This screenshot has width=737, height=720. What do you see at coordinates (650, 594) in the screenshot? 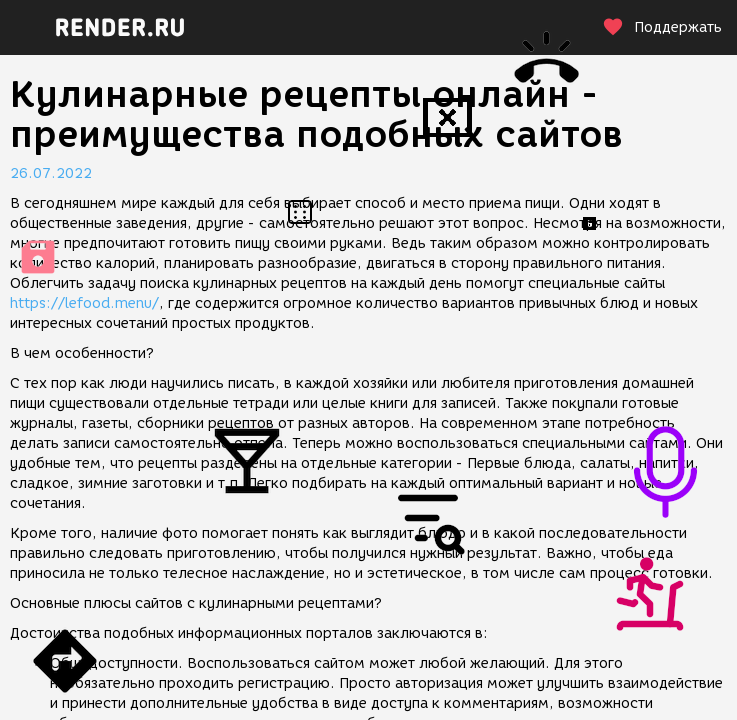
I see `access fitness or workout tracking features` at bounding box center [650, 594].